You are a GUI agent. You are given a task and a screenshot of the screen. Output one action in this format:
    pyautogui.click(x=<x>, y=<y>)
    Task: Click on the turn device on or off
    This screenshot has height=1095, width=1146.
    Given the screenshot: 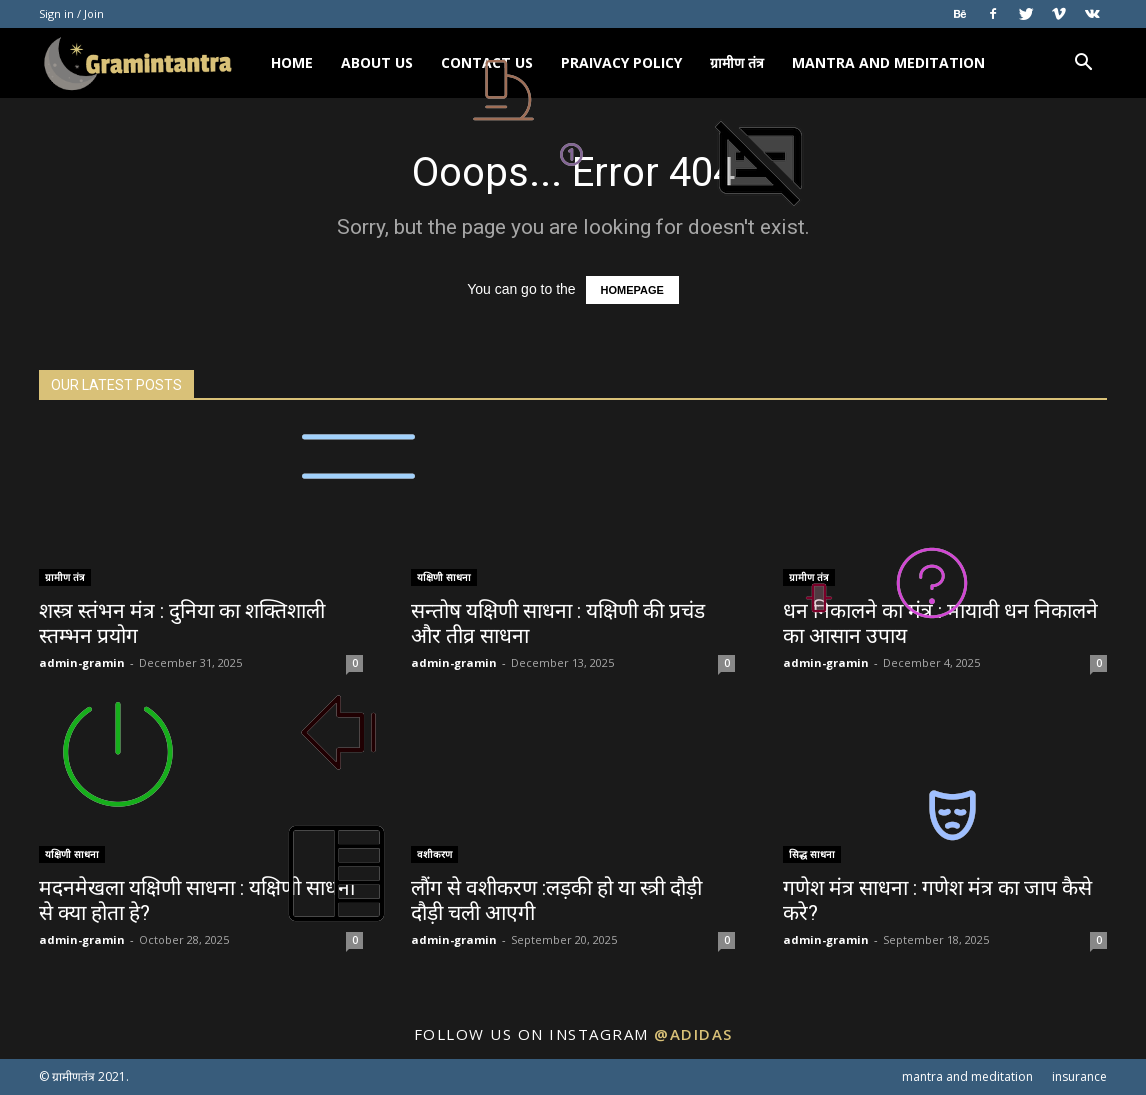 What is the action you would take?
    pyautogui.click(x=118, y=752)
    